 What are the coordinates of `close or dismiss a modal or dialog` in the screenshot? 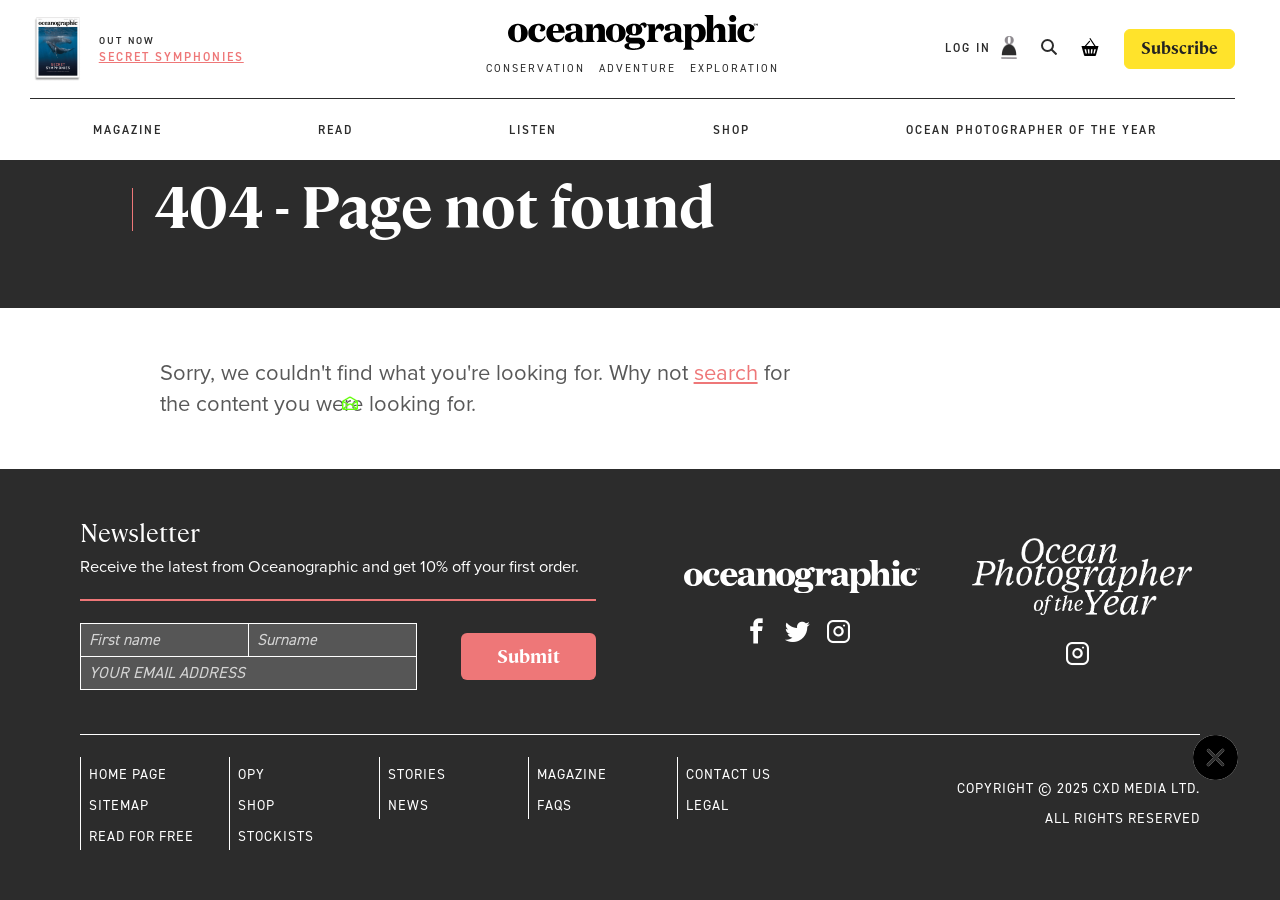 It's located at (1215, 757).